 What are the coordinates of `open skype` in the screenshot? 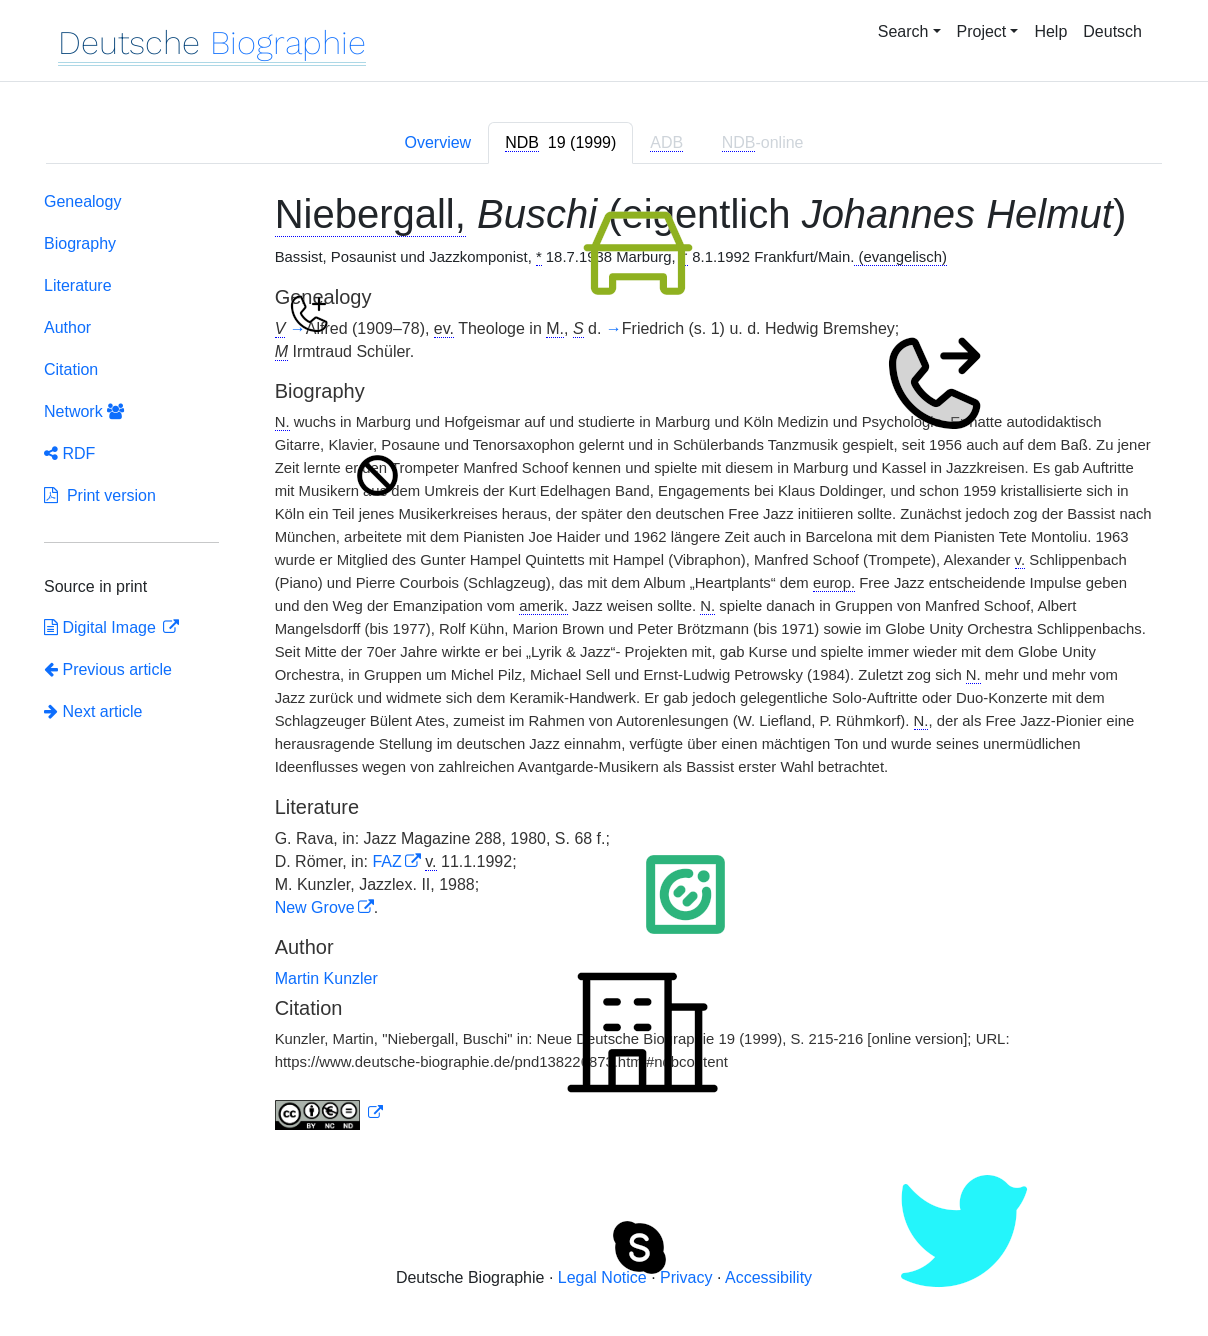 It's located at (639, 1247).